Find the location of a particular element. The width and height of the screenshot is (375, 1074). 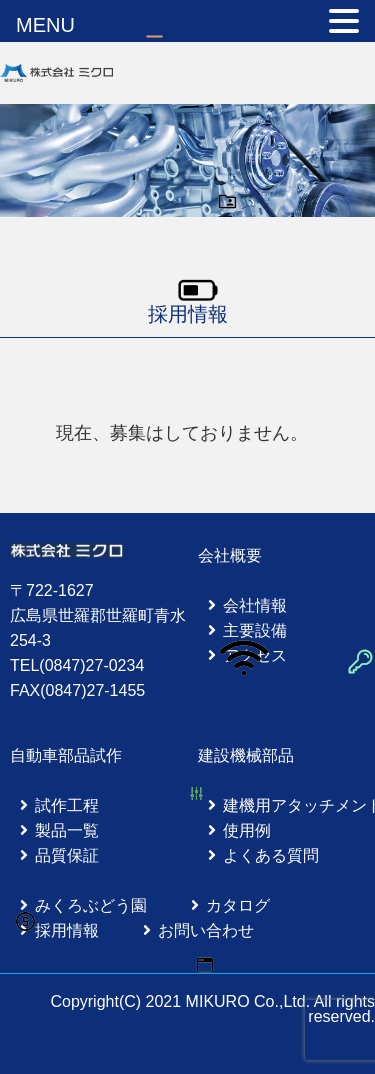

indicates battery at 50% charge is located at coordinates (198, 289).